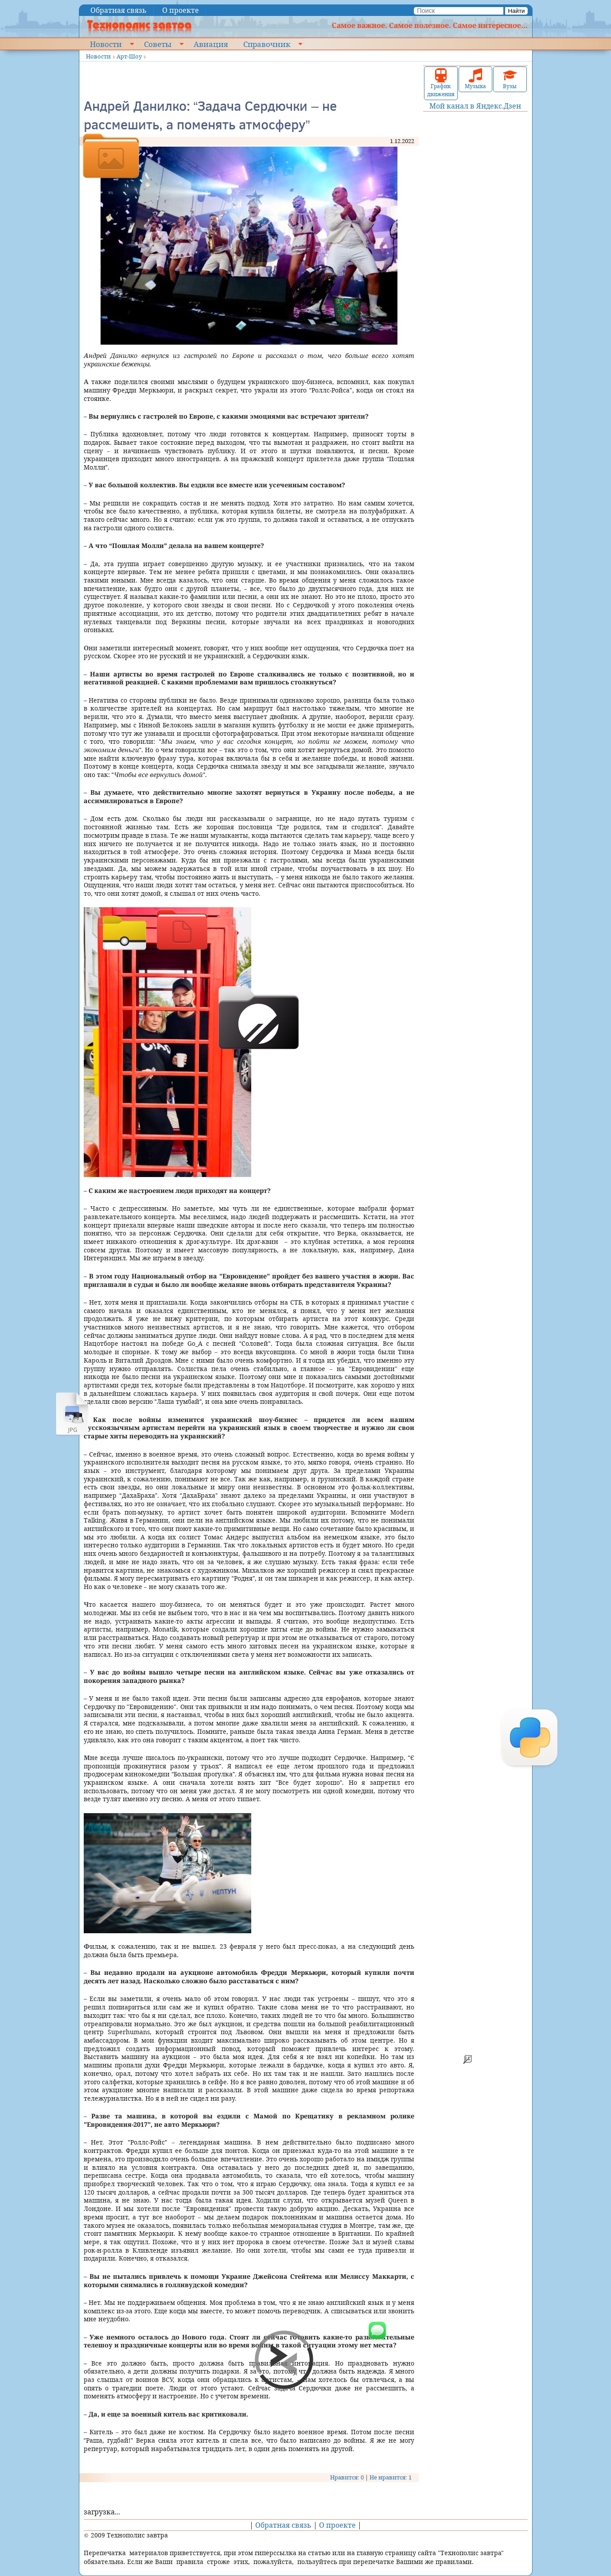 The height and width of the screenshot is (2576, 611). Describe the element at coordinates (72, 1414) in the screenshot. I see `a jpg image file` at that location.